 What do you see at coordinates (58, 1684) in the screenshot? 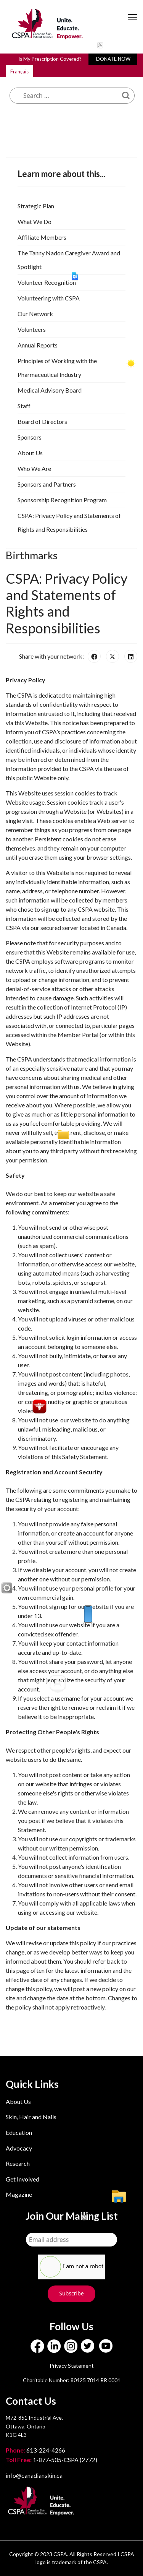
I see `indicates active keyboard input mode` at bounding box center [58, 1684].